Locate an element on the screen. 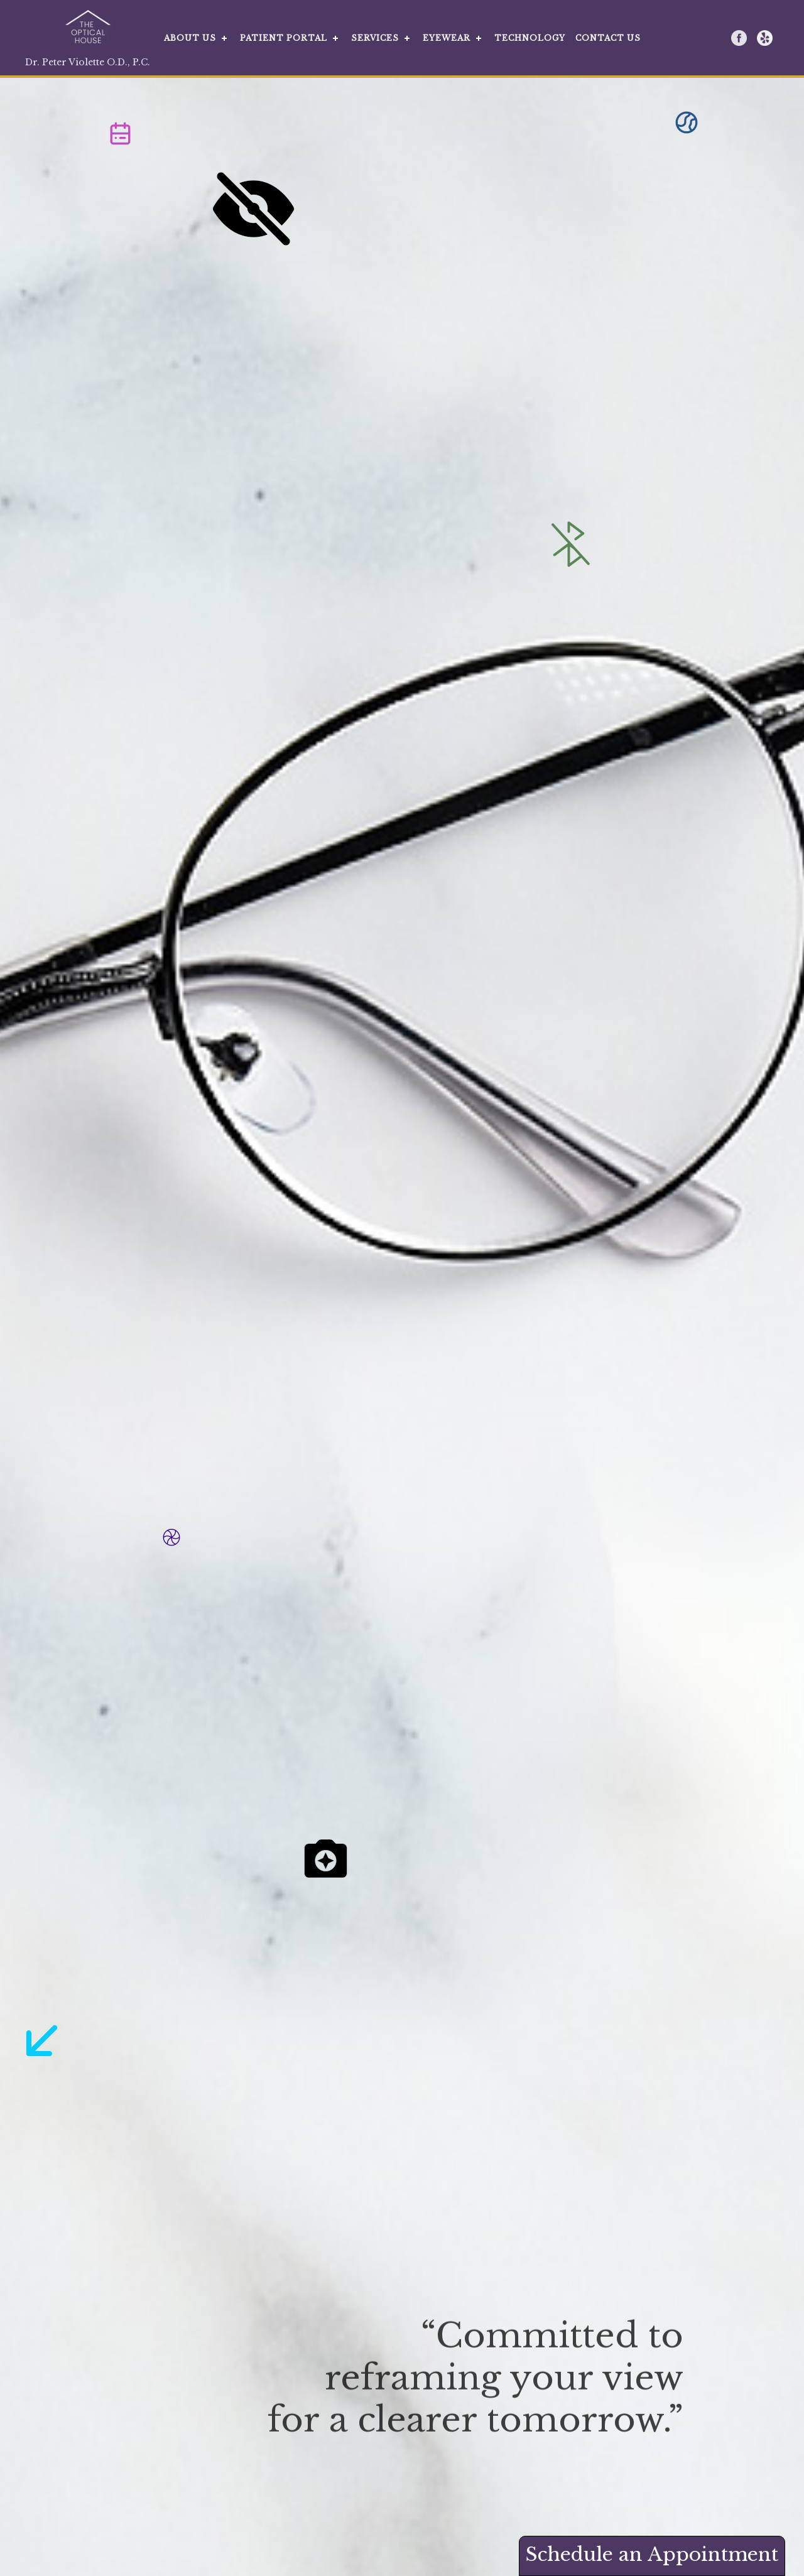 Image resolution: width=804 pixels, height=2576 pixels. open calendar or date picker is located at coordinates (120, 133).